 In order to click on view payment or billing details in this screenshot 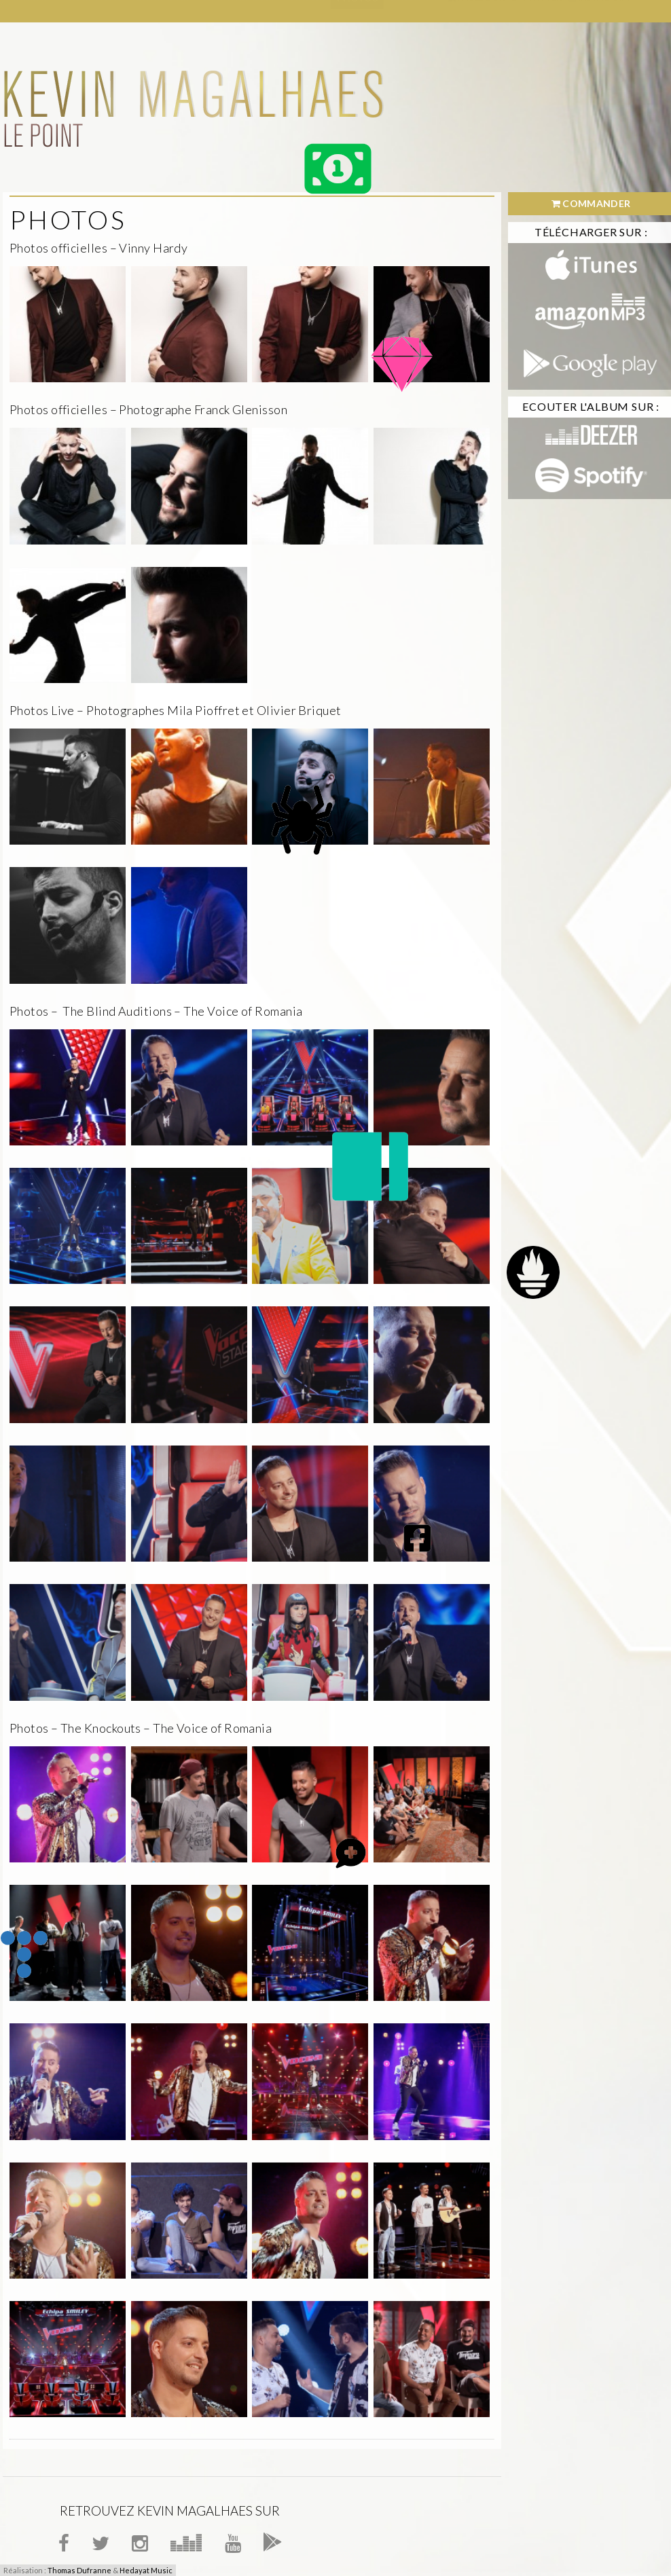, I will do `click(338, 168)`.